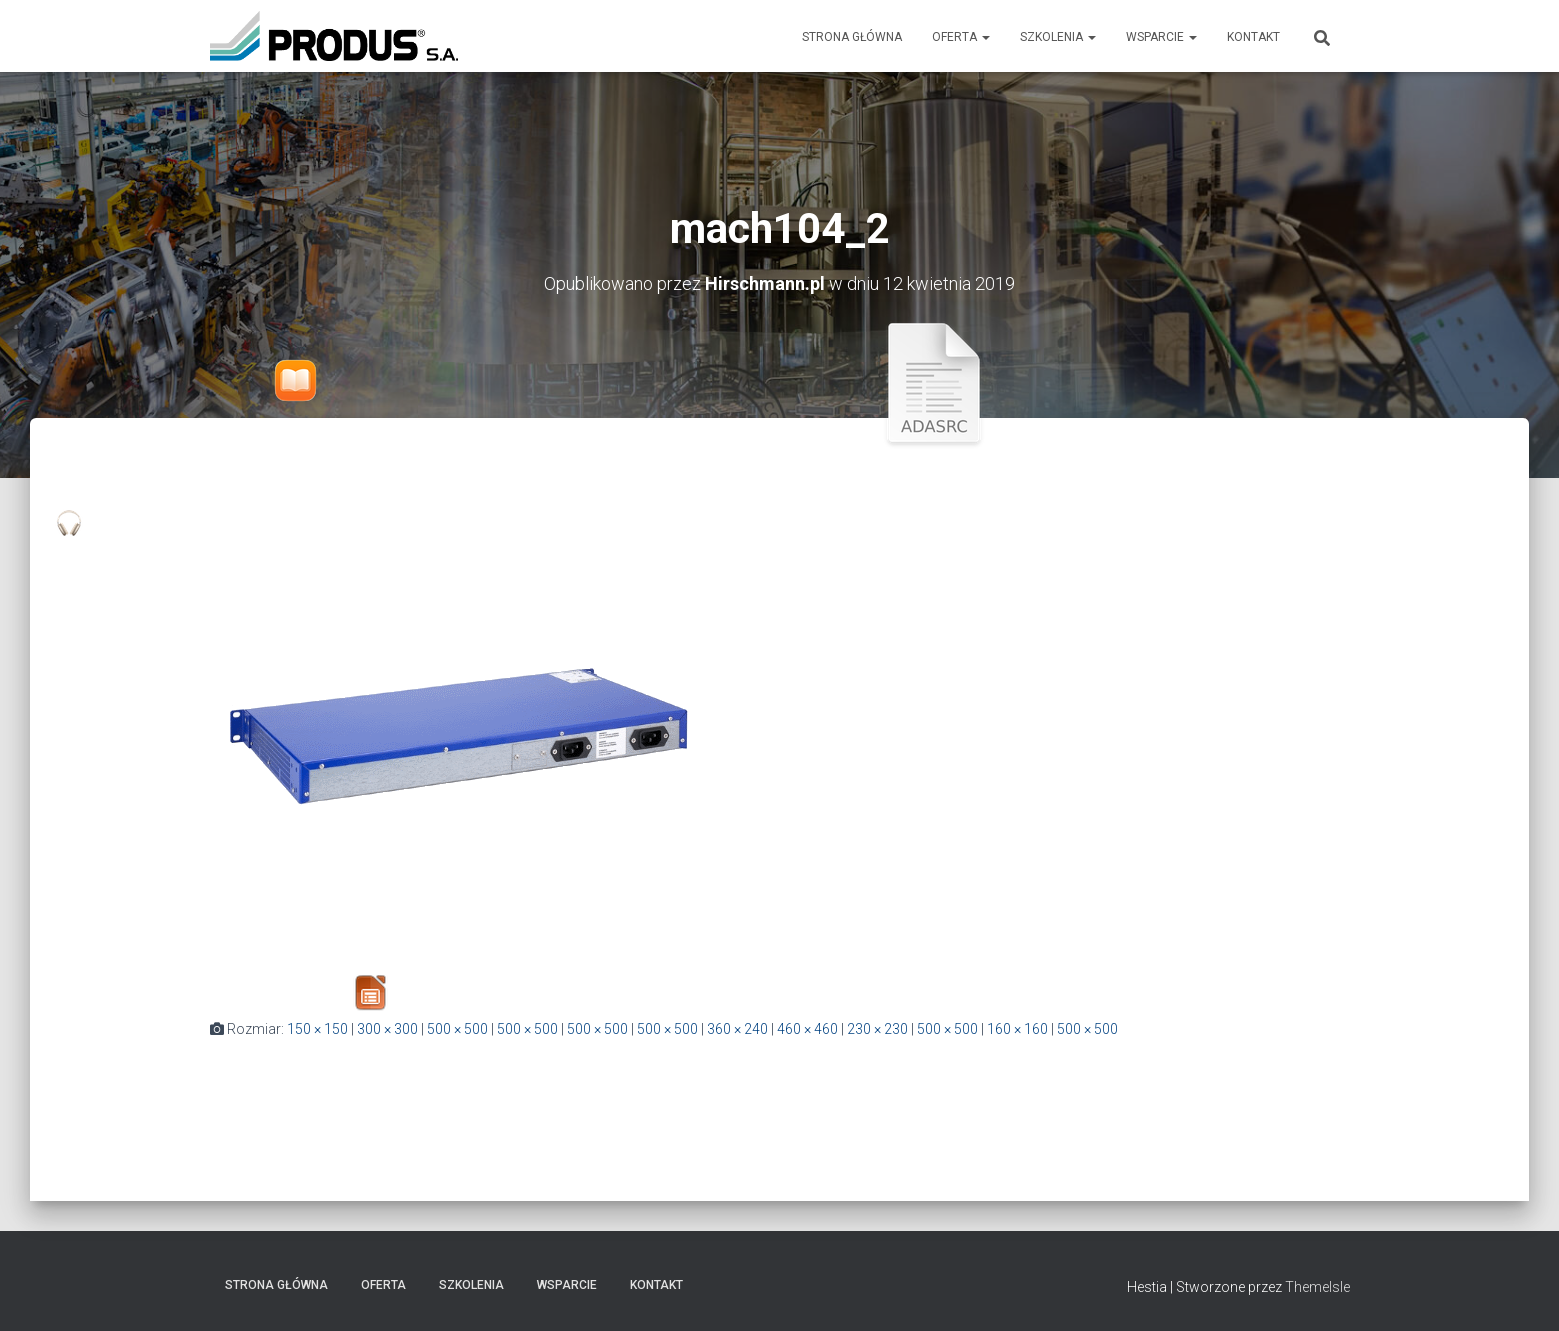 The height and width of the screenshot is (1331, 1559). Describe the element at coordinates (934, 385) in the screenshot. I see `ada source code file` at that location.